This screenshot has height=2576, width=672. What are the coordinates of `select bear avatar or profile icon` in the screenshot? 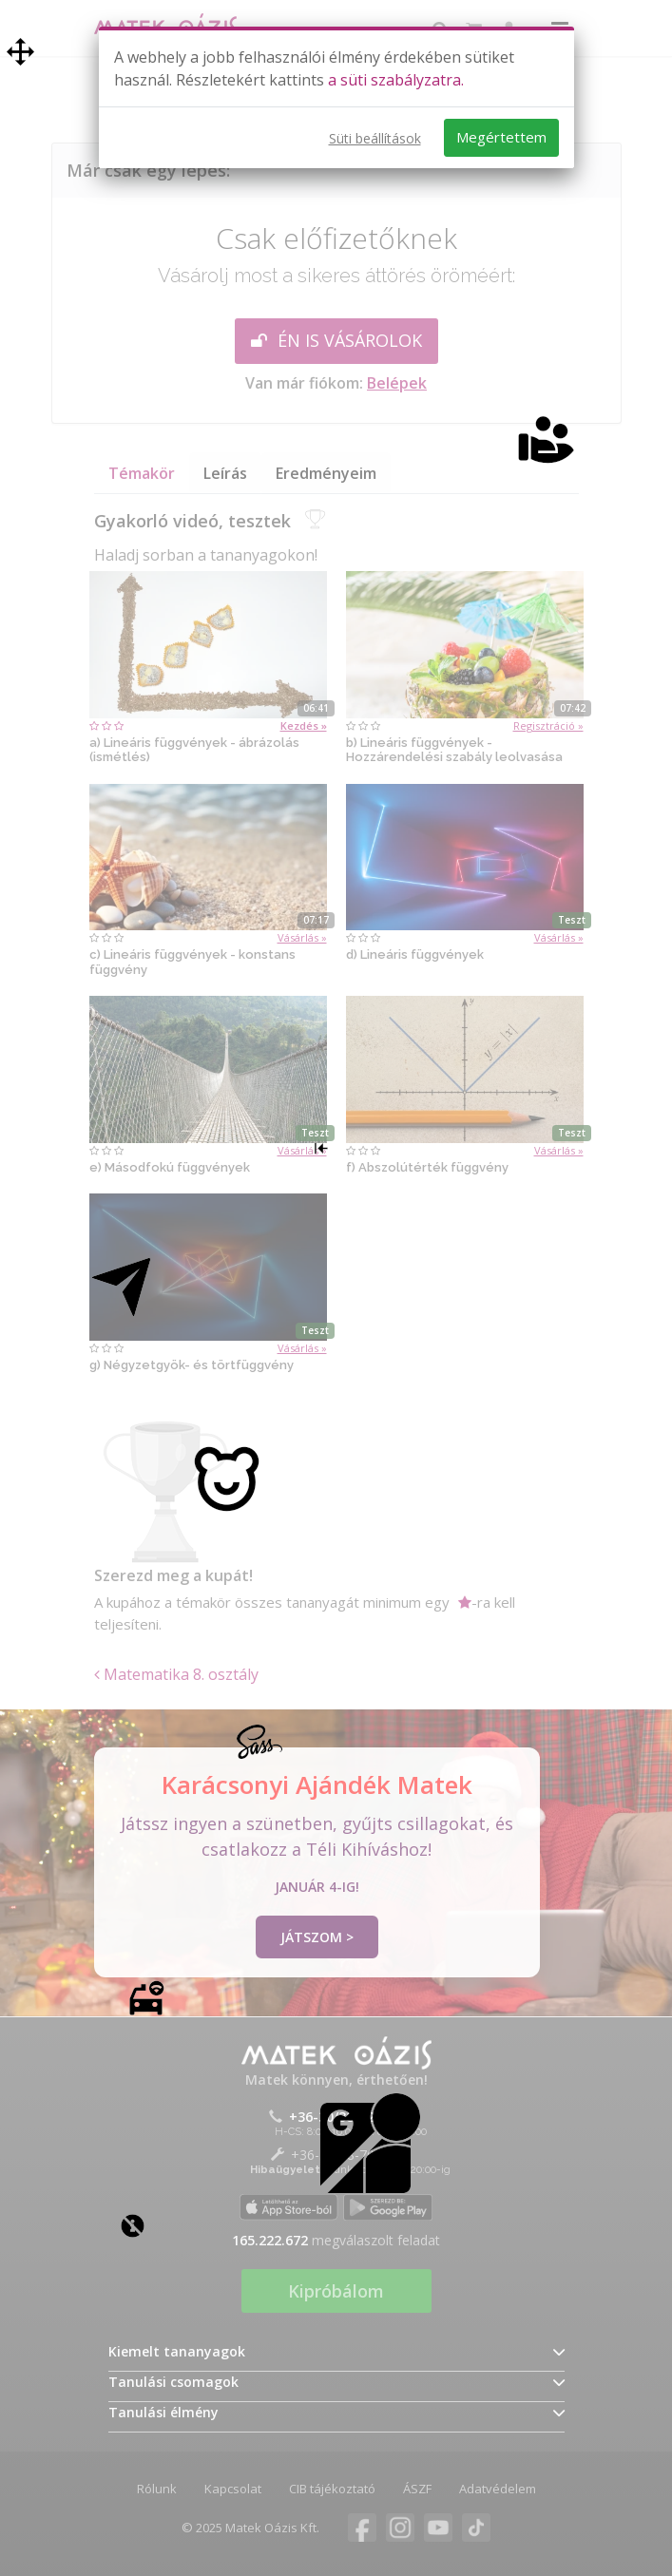 It's located at (226, 1479).